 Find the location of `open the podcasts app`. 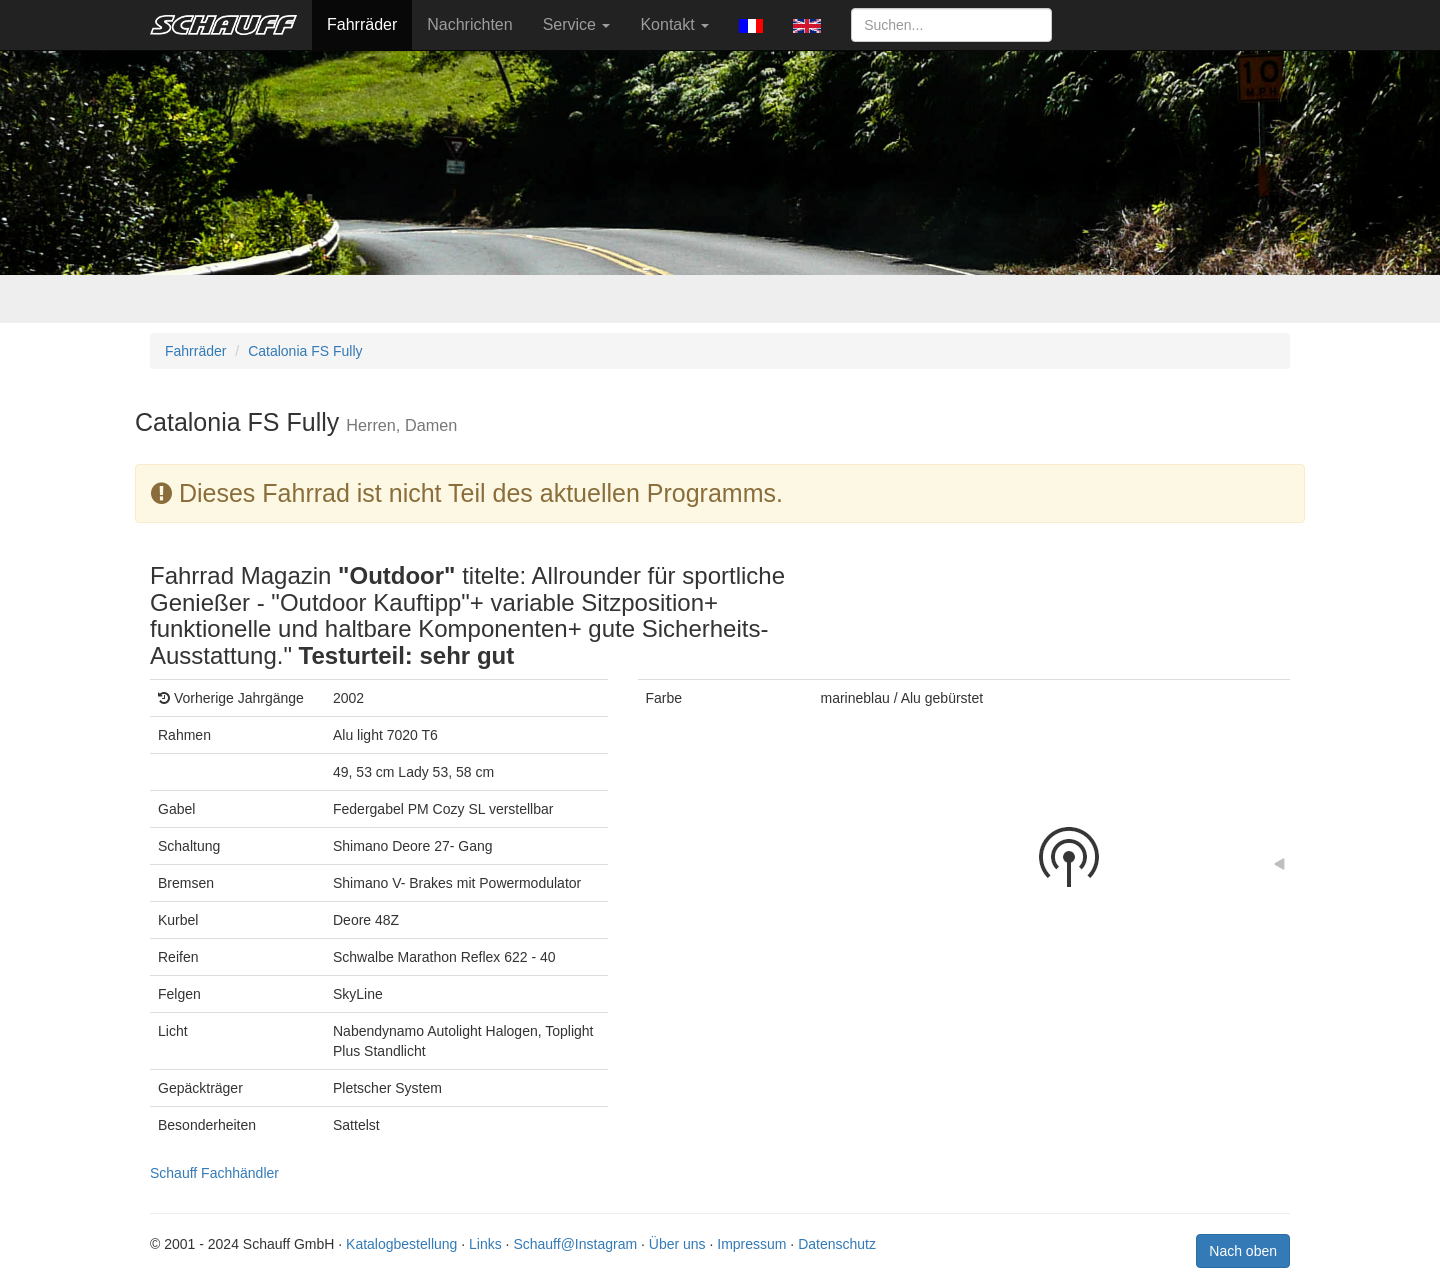

open the podcasts app is located at coordinates (1071, 855).